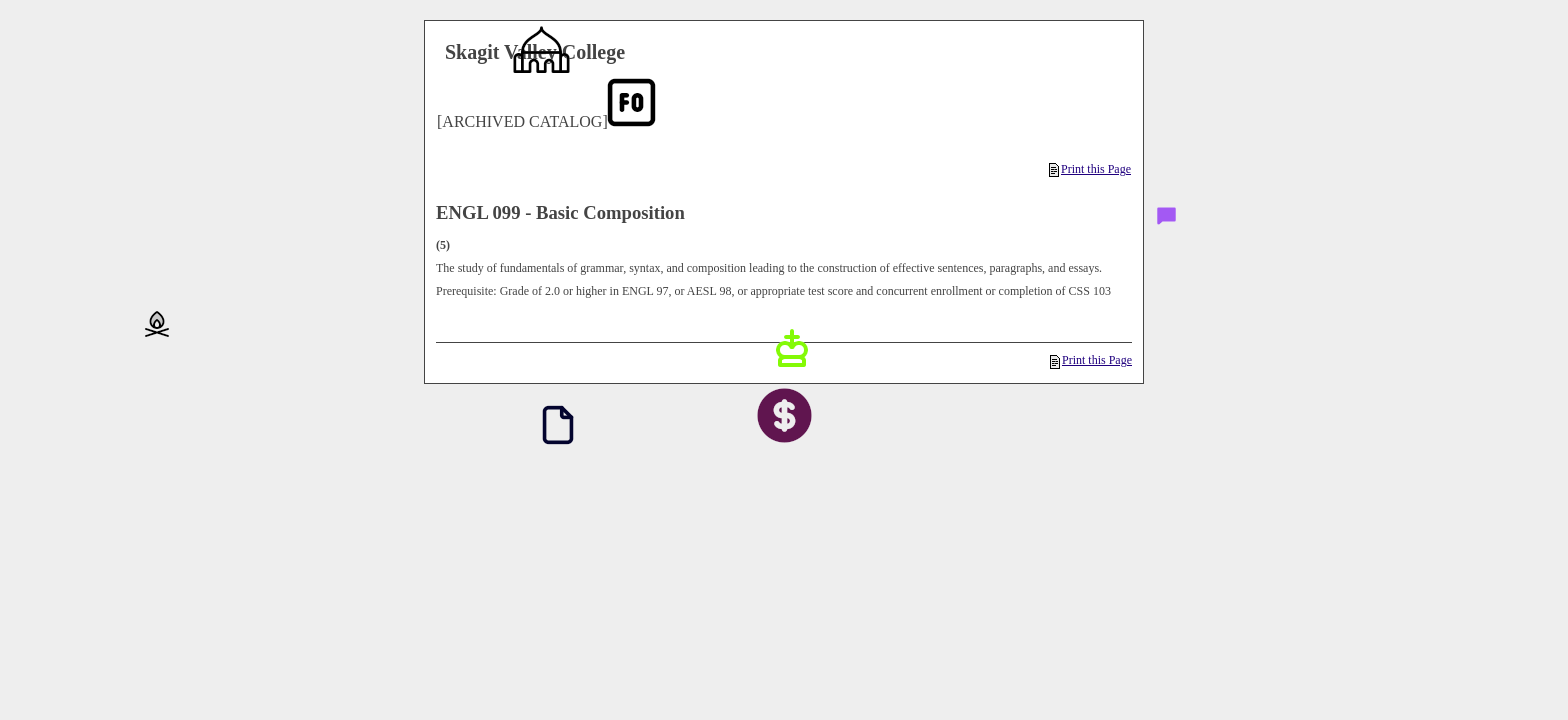 Image resolution: width=1568 pixels, height=720 pixels. Describe the element at coordinates (631, 102) in the screenshot. I see `f0 function key or keyboard shortcut` at that location.